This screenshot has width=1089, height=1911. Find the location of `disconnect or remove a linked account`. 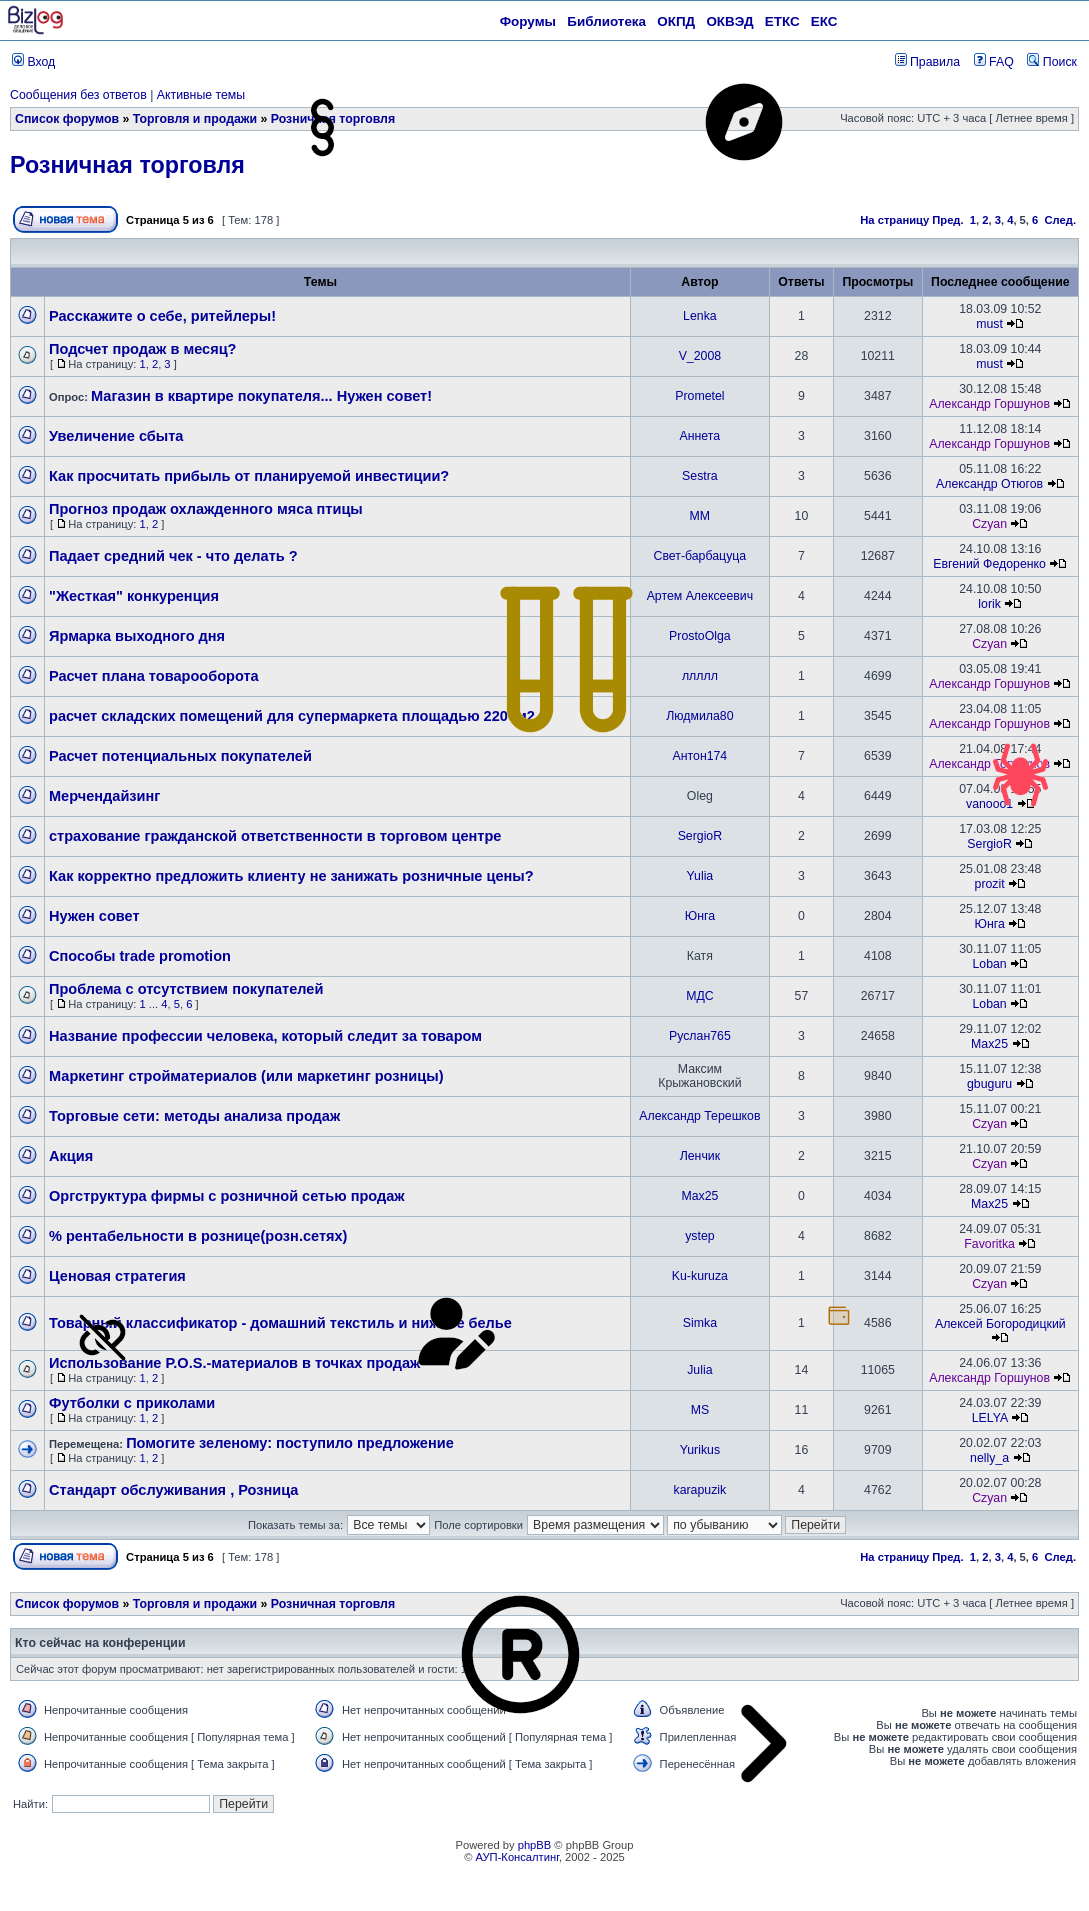

disconnect or remove a linked account is located at coordinates (102, 1337).